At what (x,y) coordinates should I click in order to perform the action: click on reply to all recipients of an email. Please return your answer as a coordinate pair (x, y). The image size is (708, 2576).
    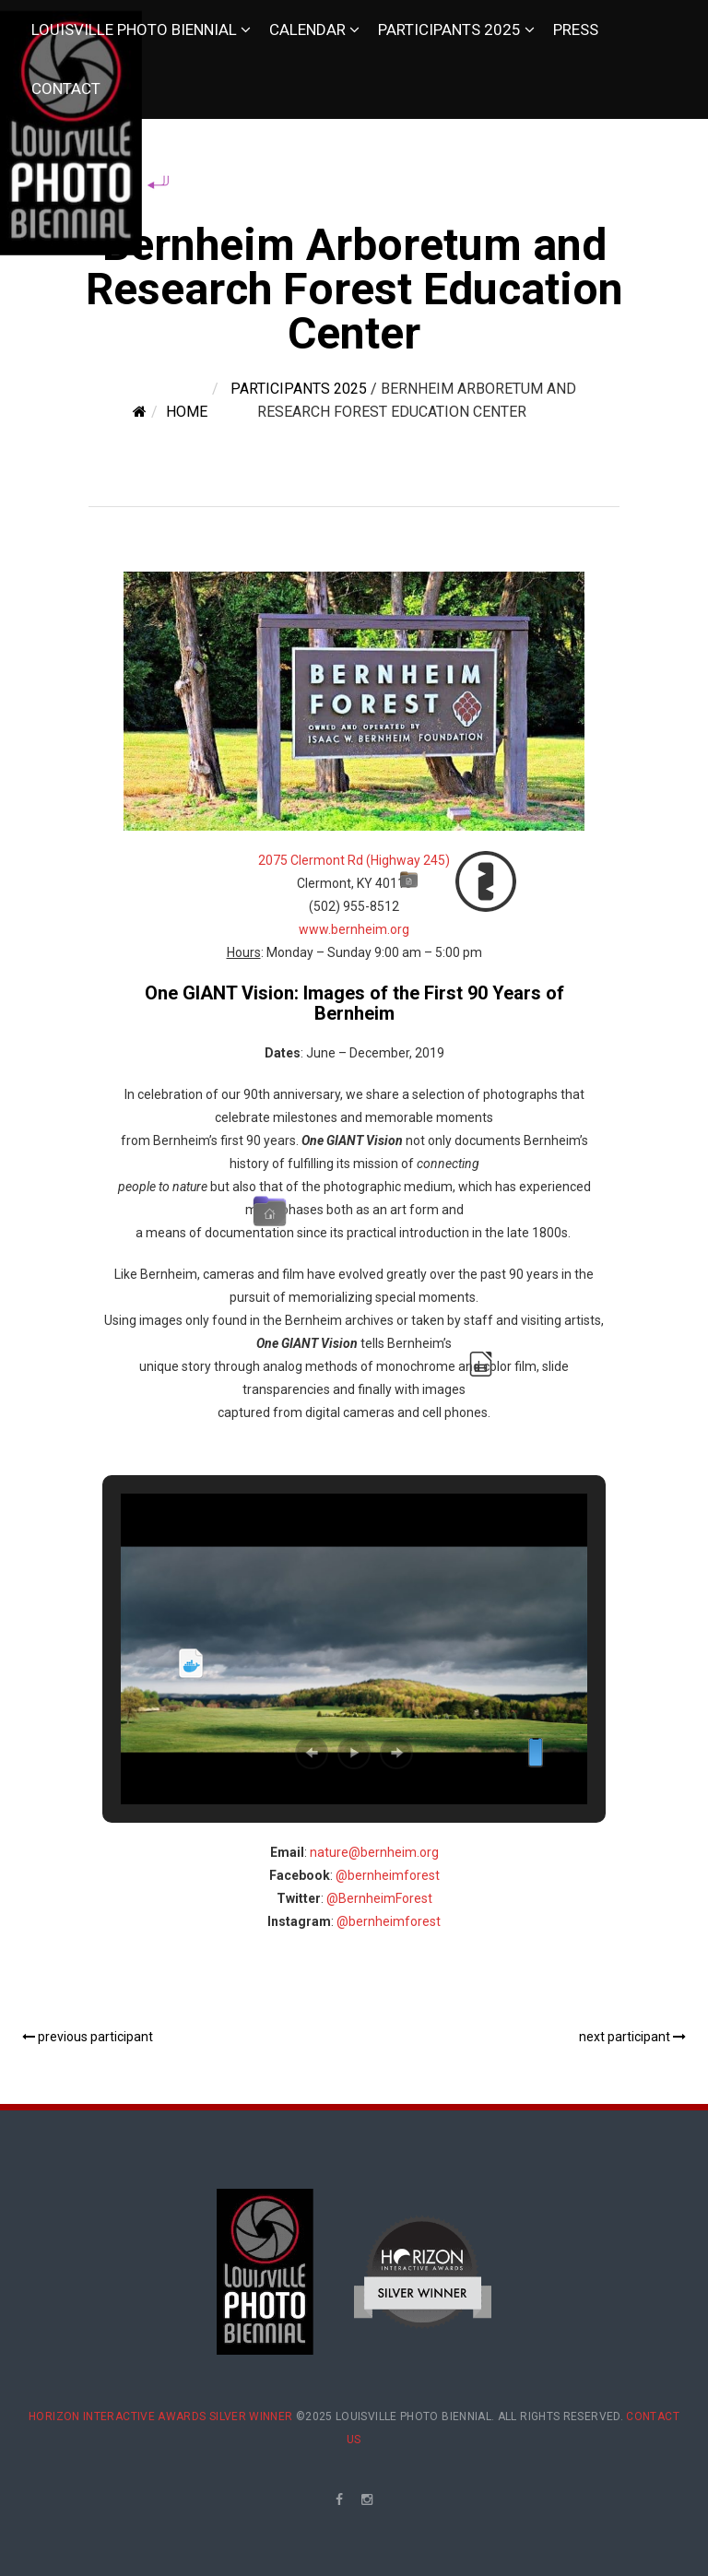
    Looking at the image, I should click on (158, 181).